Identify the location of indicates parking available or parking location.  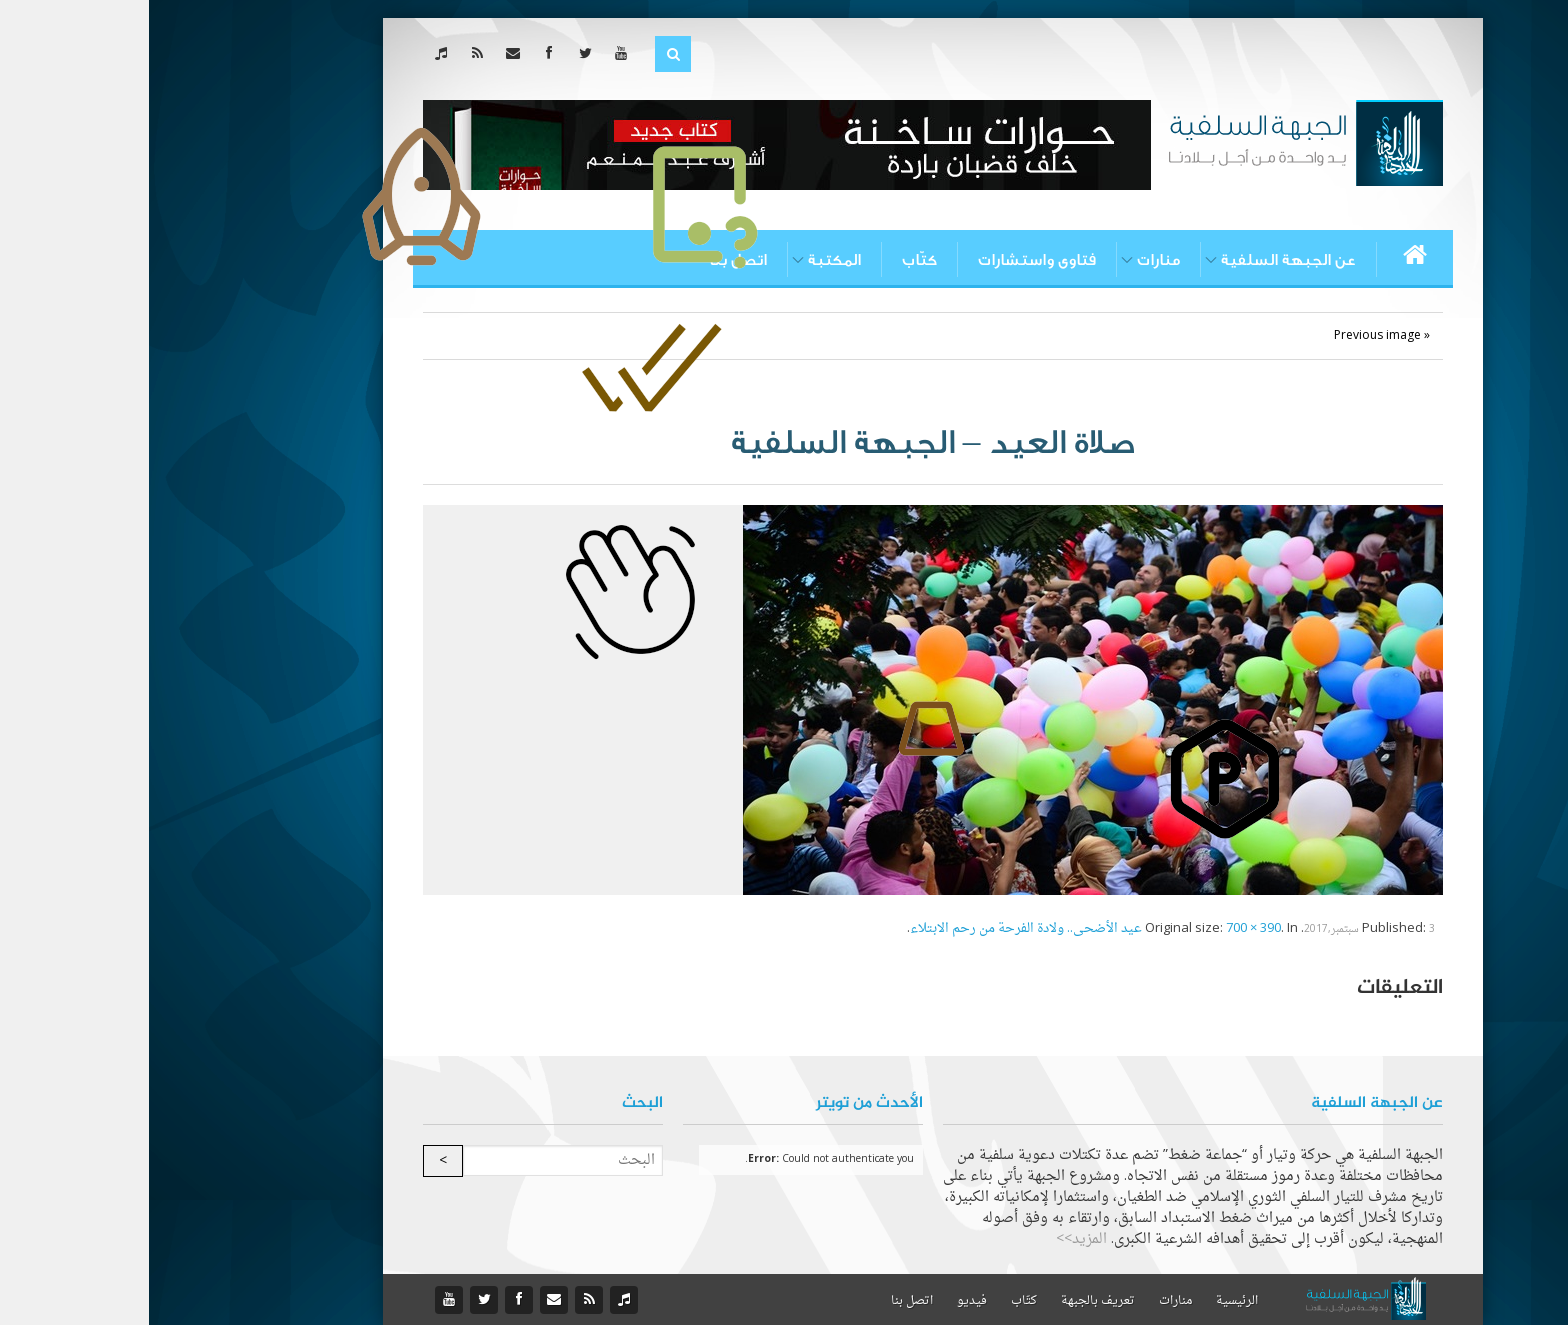
(1225, 779).